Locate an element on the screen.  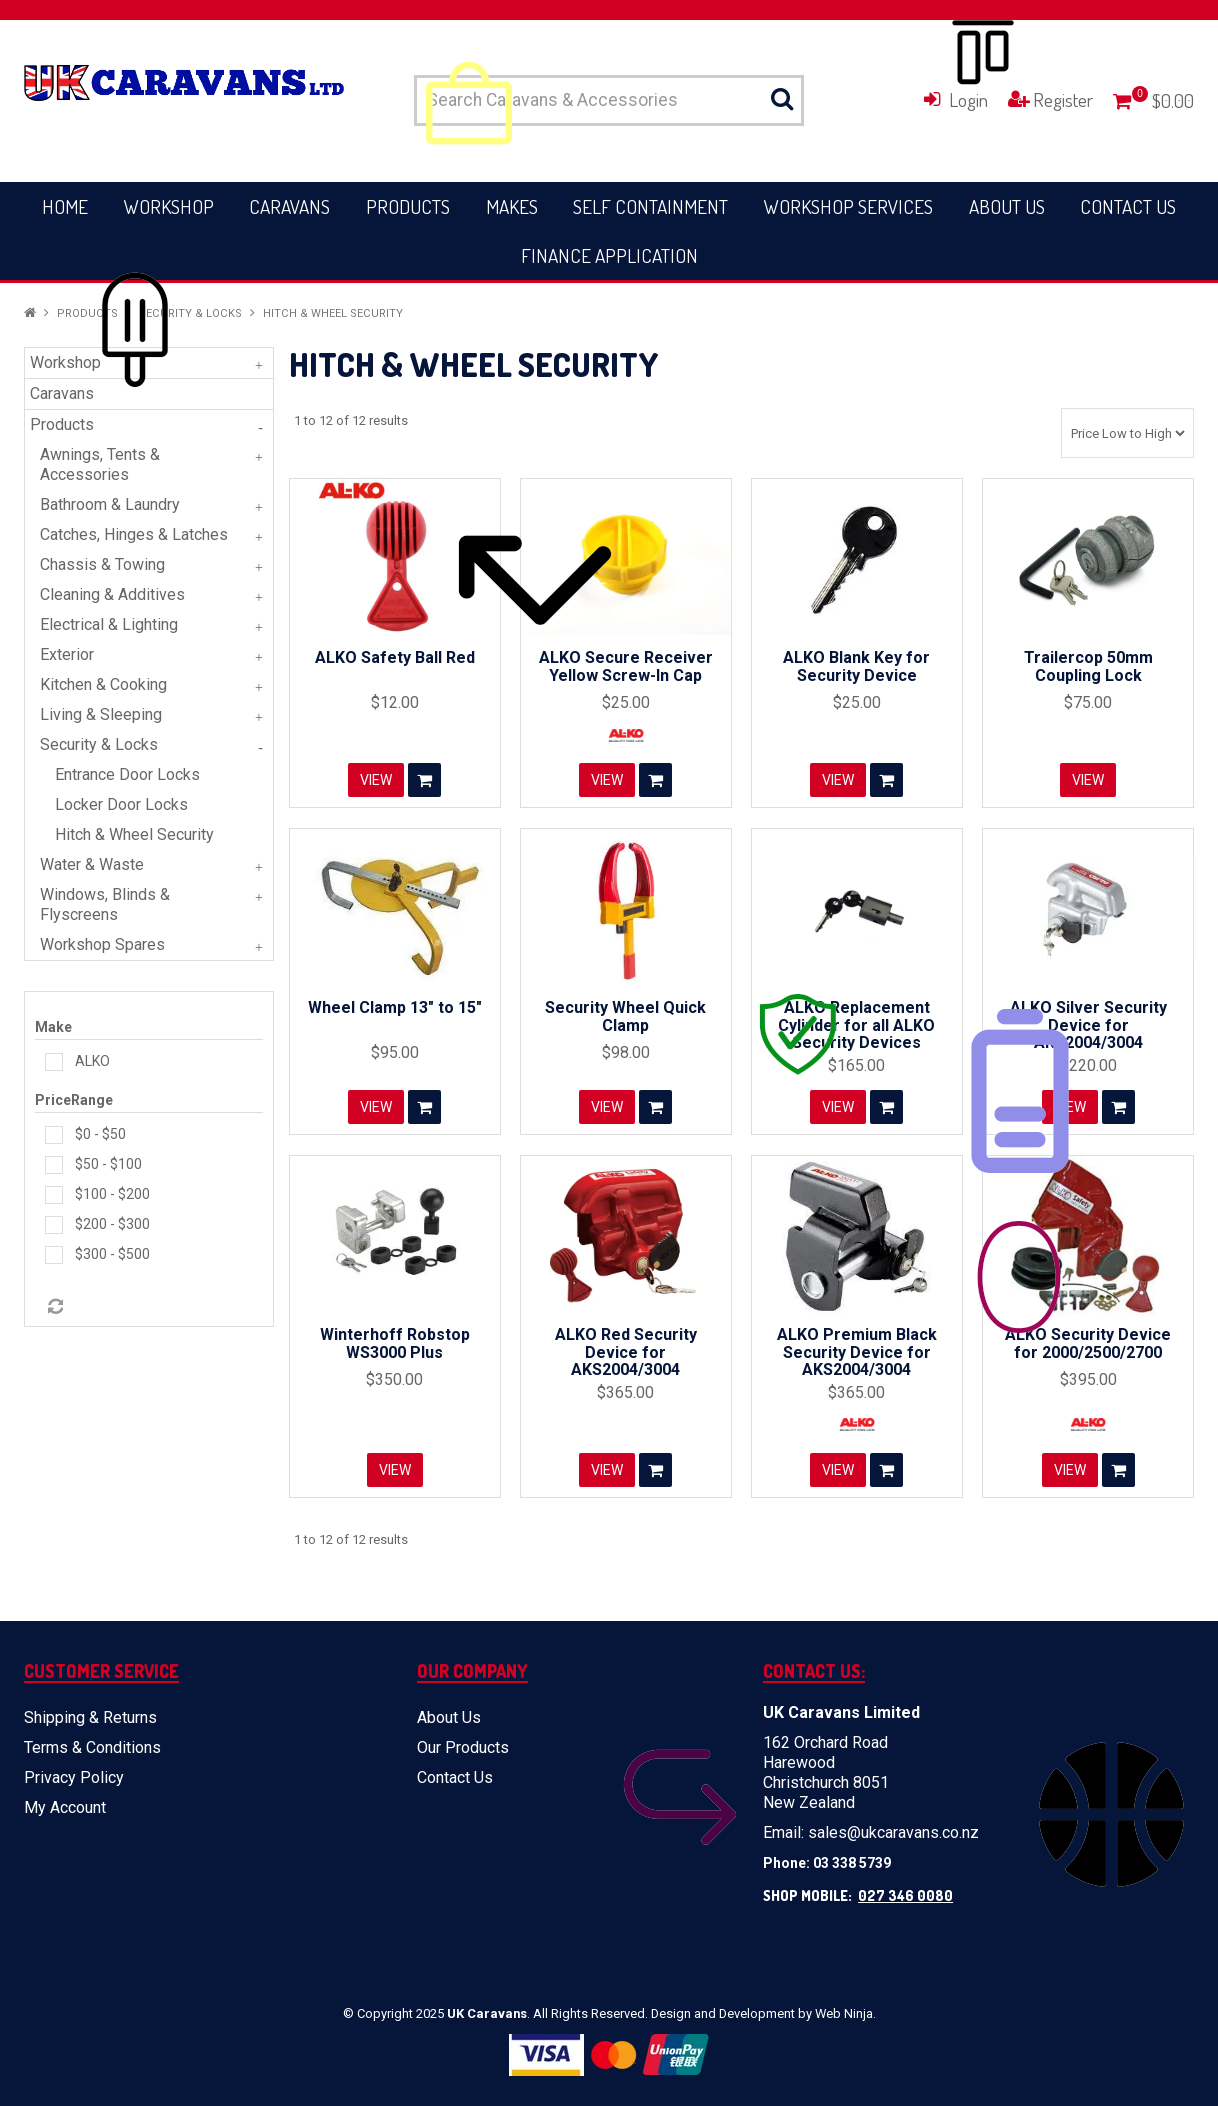
view your shopping bag is located at coordinates (469, 108).